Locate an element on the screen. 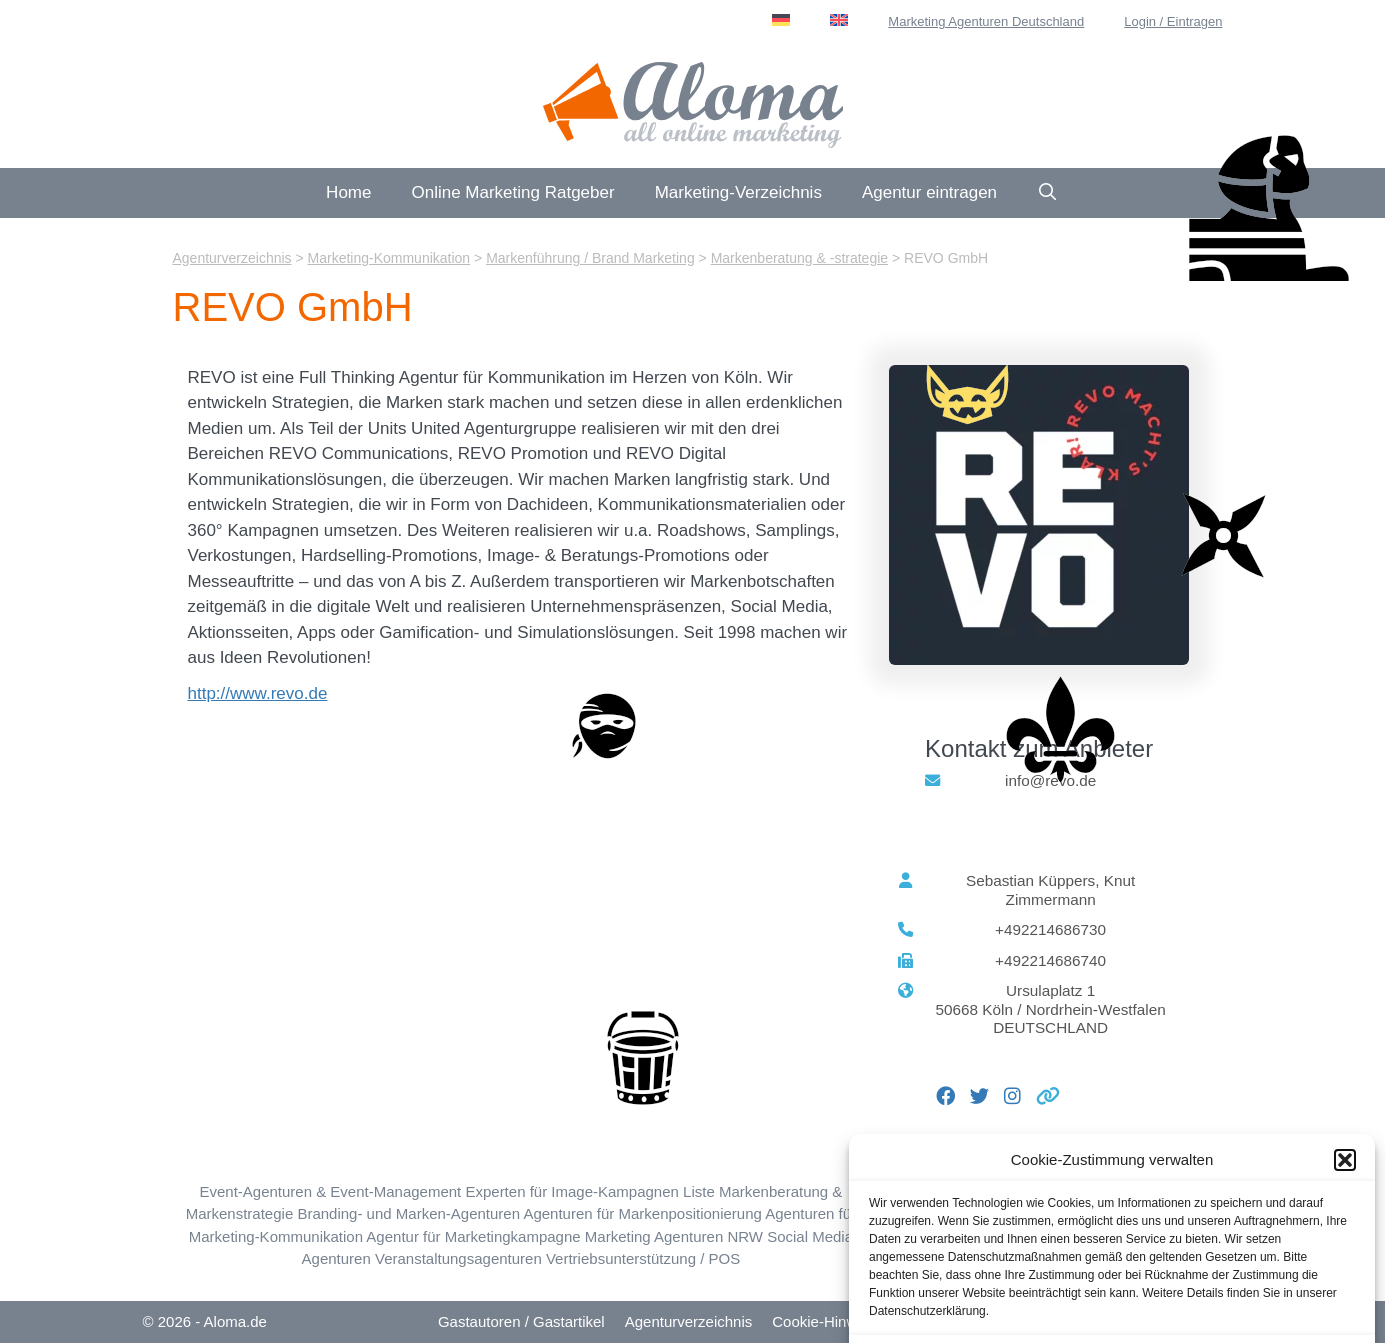 The height and width of the screenshot is (1343, 1385). select ninja character class is located at coordinates (604, 726).